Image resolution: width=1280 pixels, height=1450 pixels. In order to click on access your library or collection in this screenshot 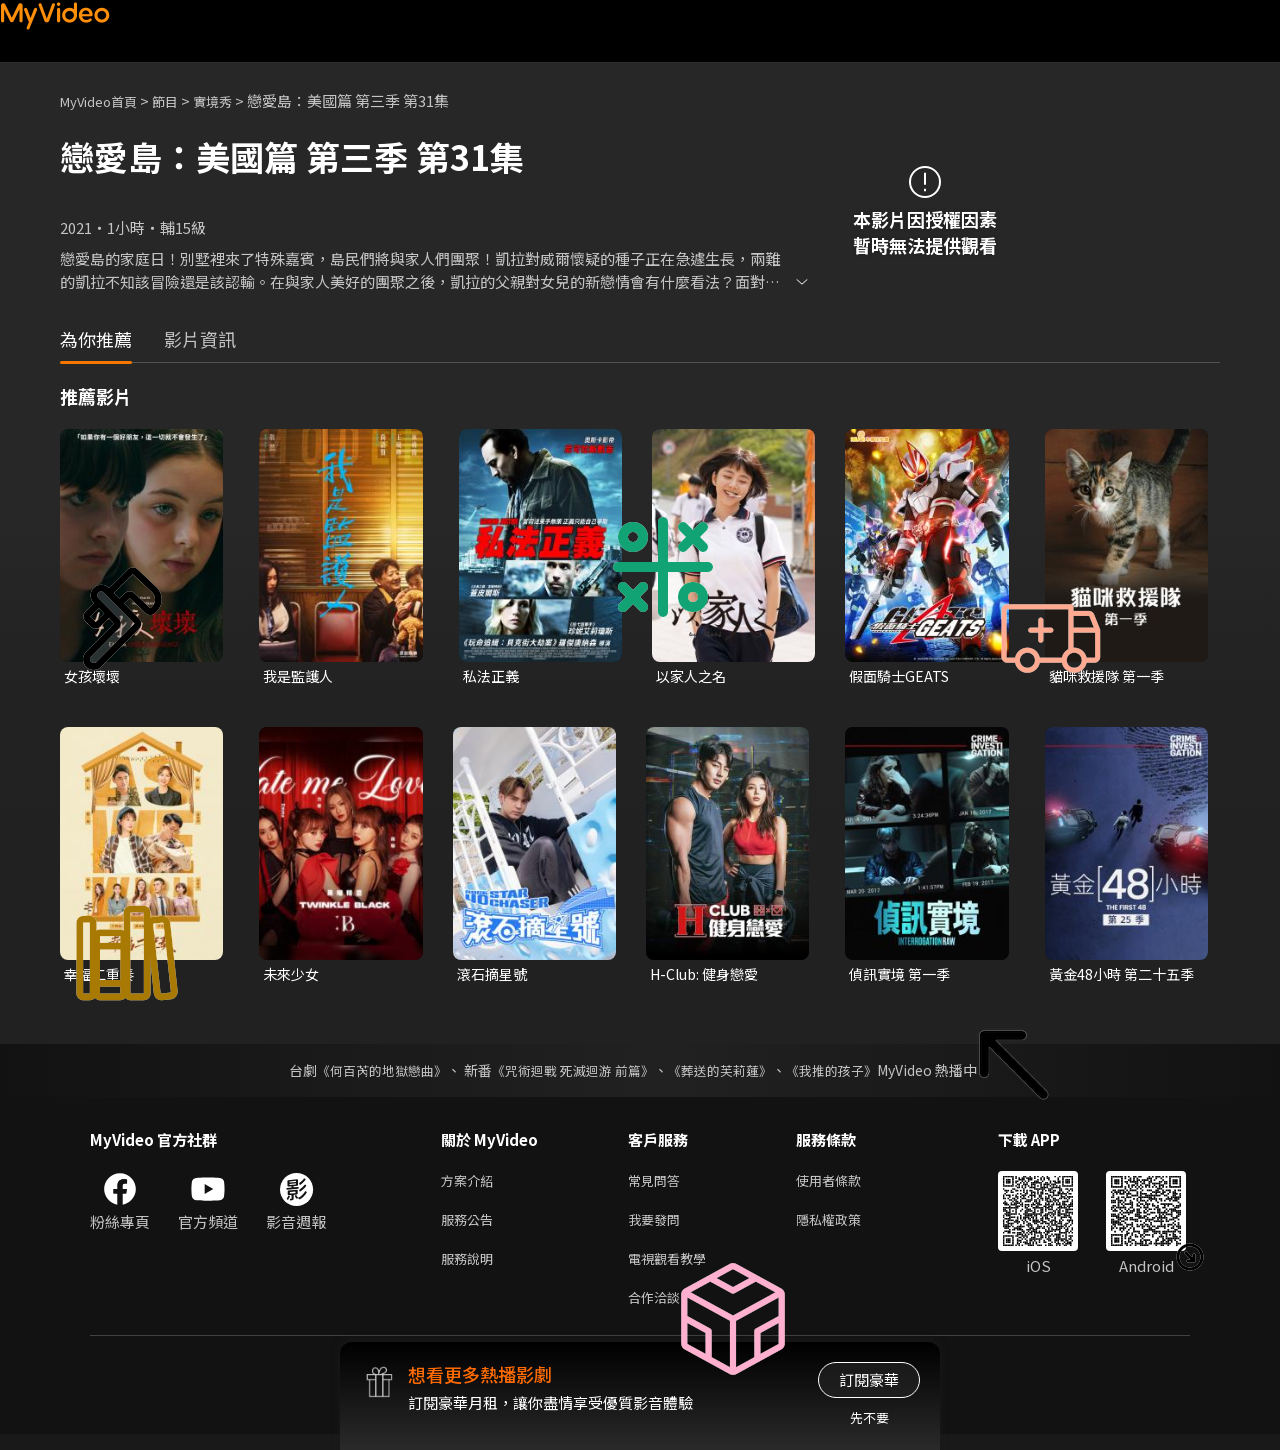, I will do `click(127, 953)`.